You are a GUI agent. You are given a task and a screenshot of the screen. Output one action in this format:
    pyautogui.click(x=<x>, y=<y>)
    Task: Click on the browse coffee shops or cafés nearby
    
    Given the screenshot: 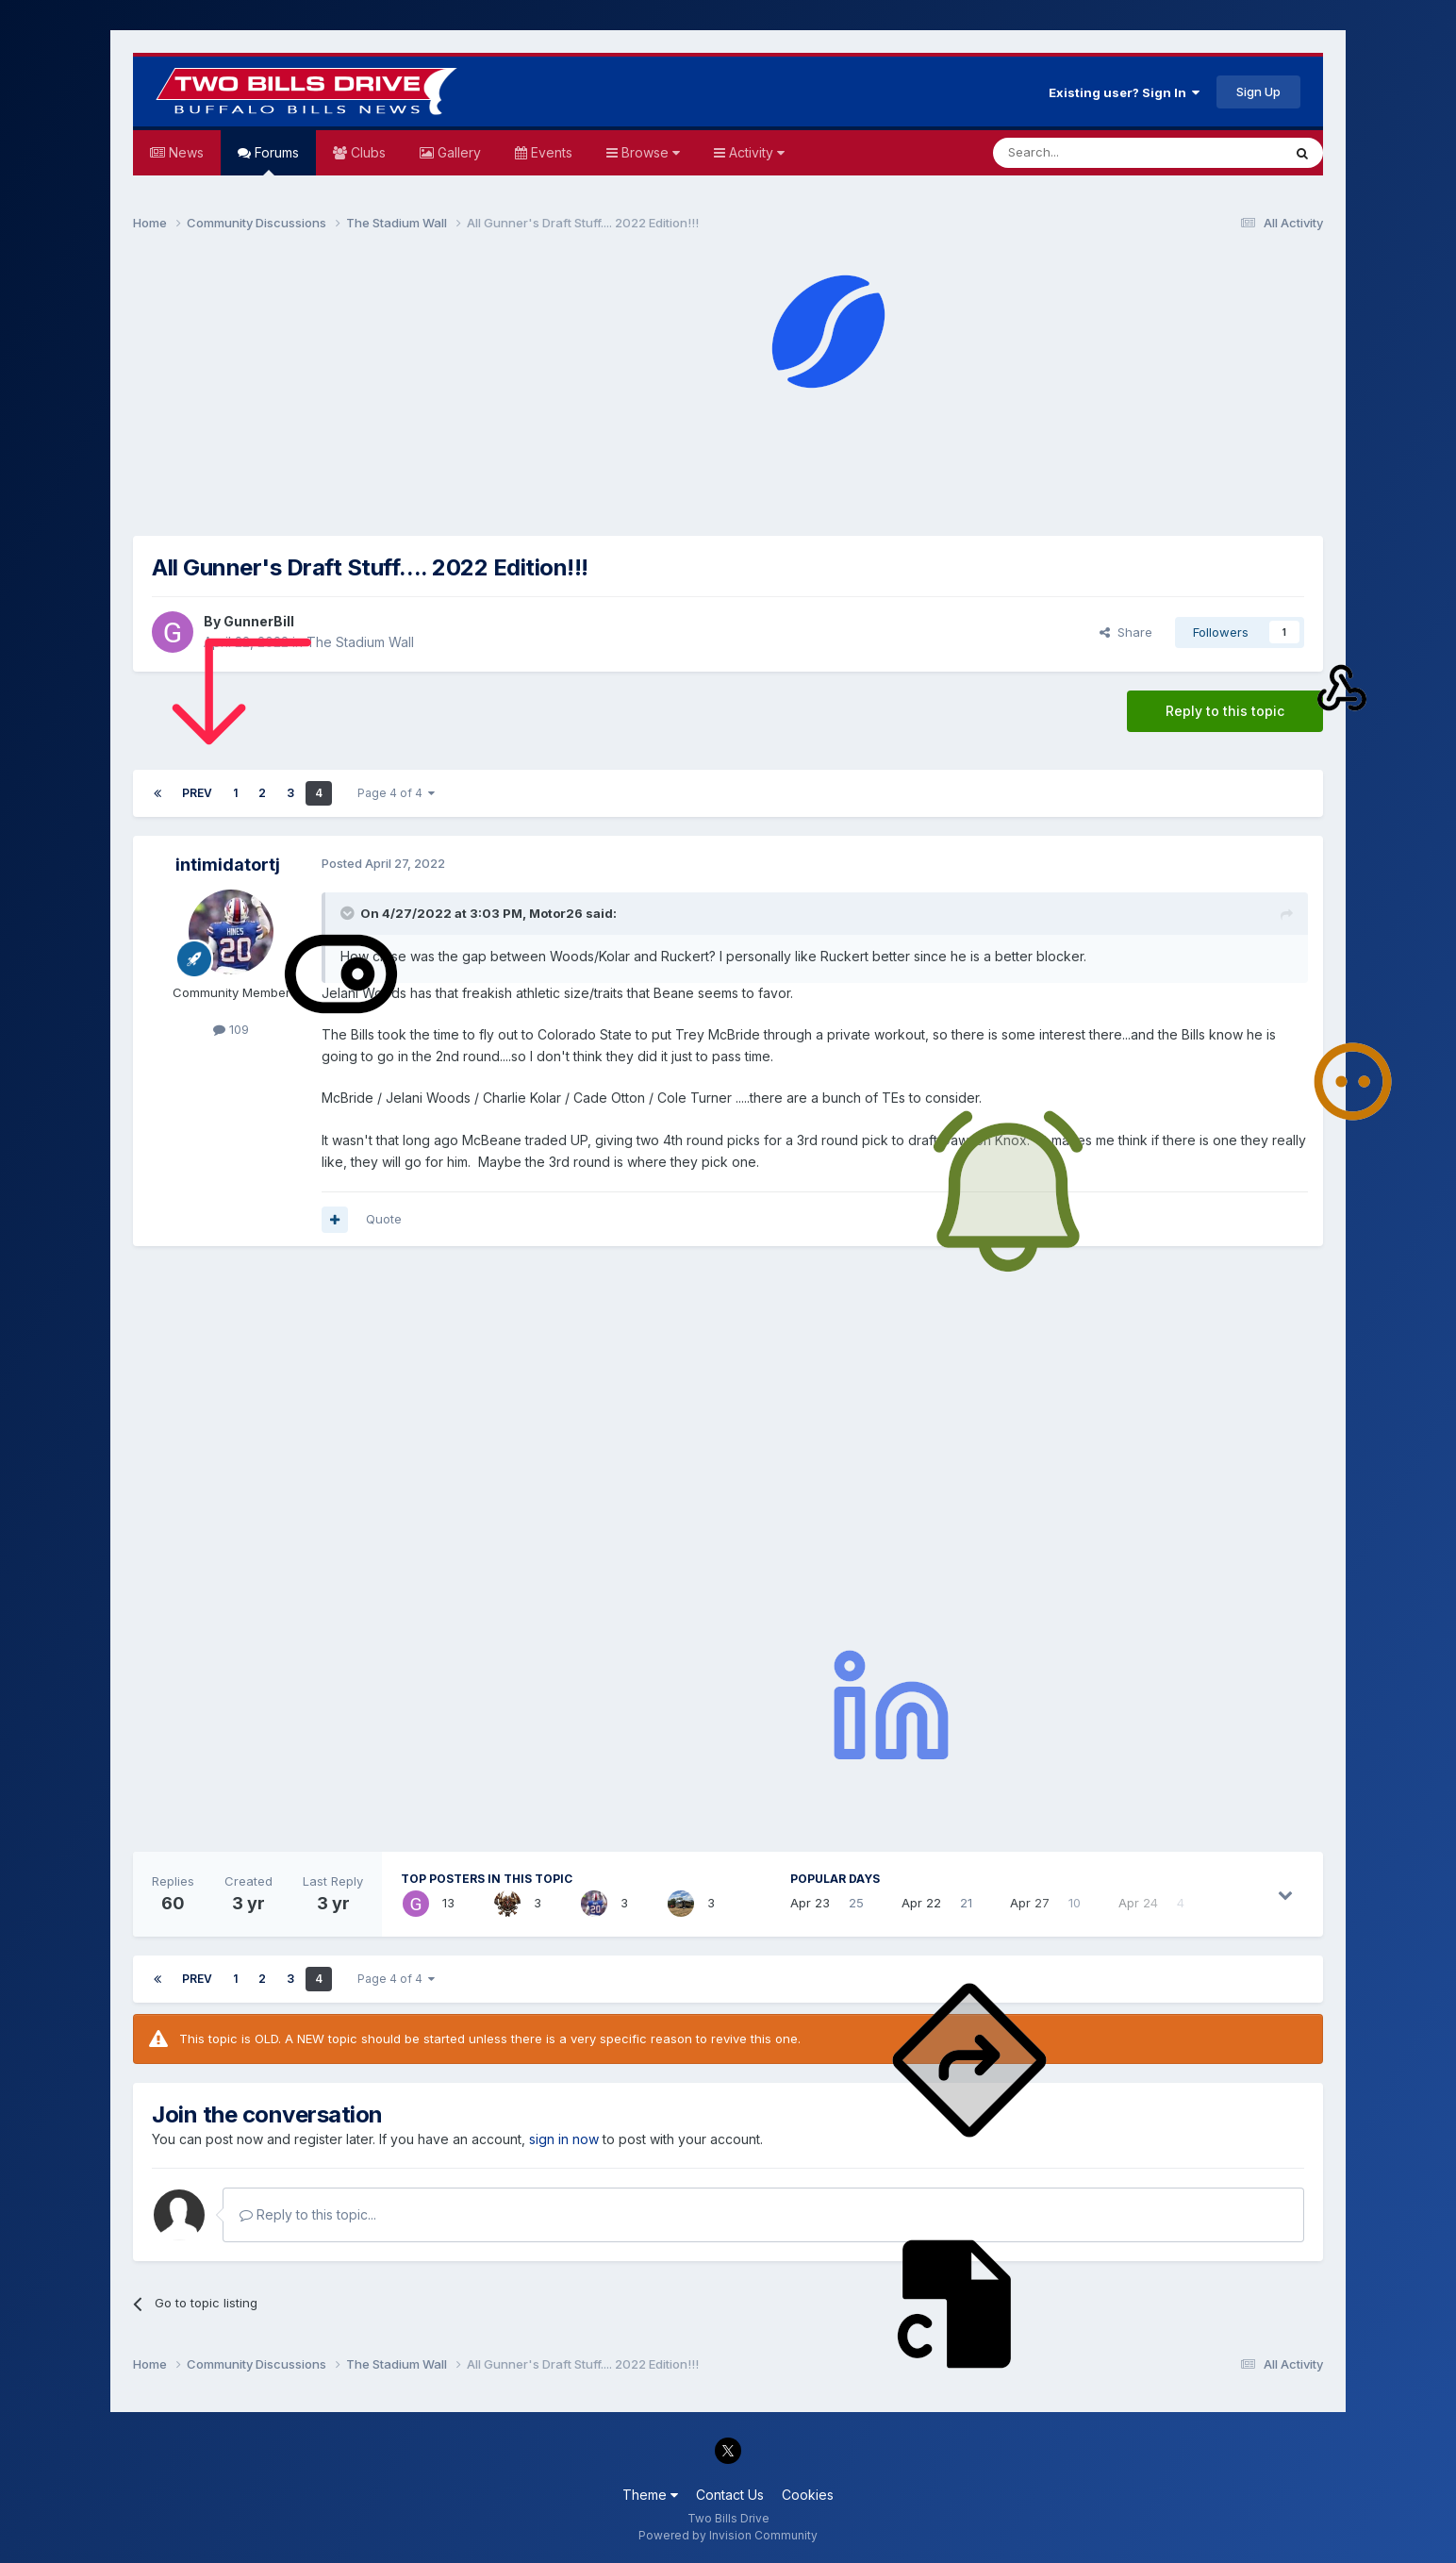 What is the action you would take?
    pyautogui.click(x=828, y=331)
    